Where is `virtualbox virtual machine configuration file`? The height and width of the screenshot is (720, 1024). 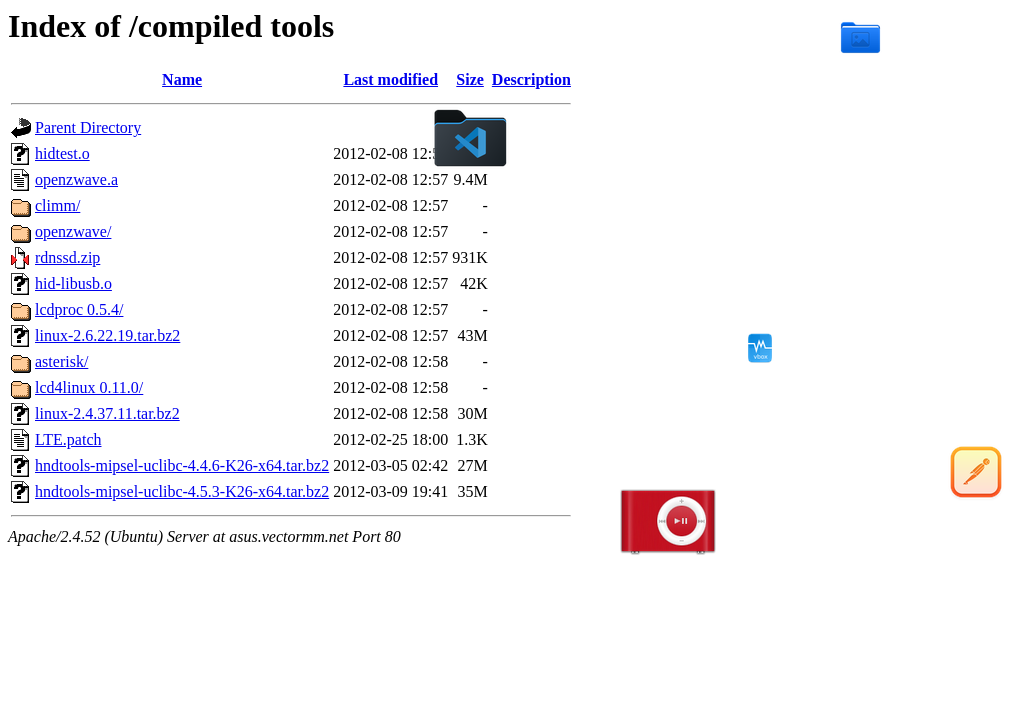
virtualbox virtual machine configuration file is located at coordinates (760, 348).